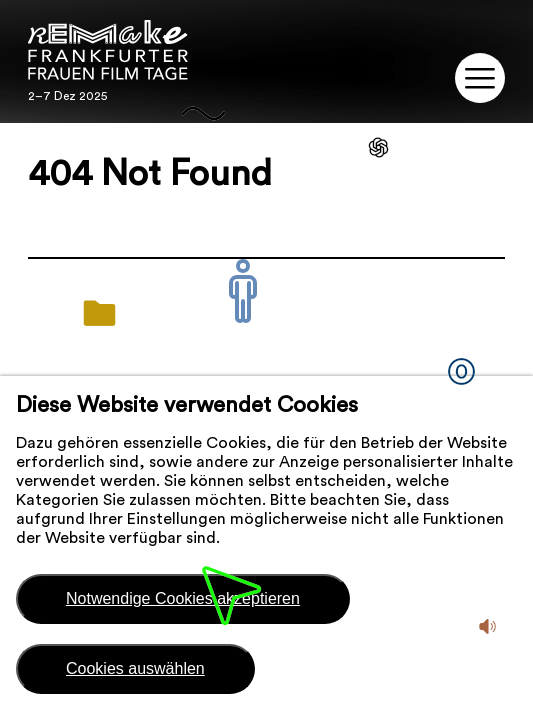  I want to click on open OpenAI or ChatGPT app, so click(378, 147).